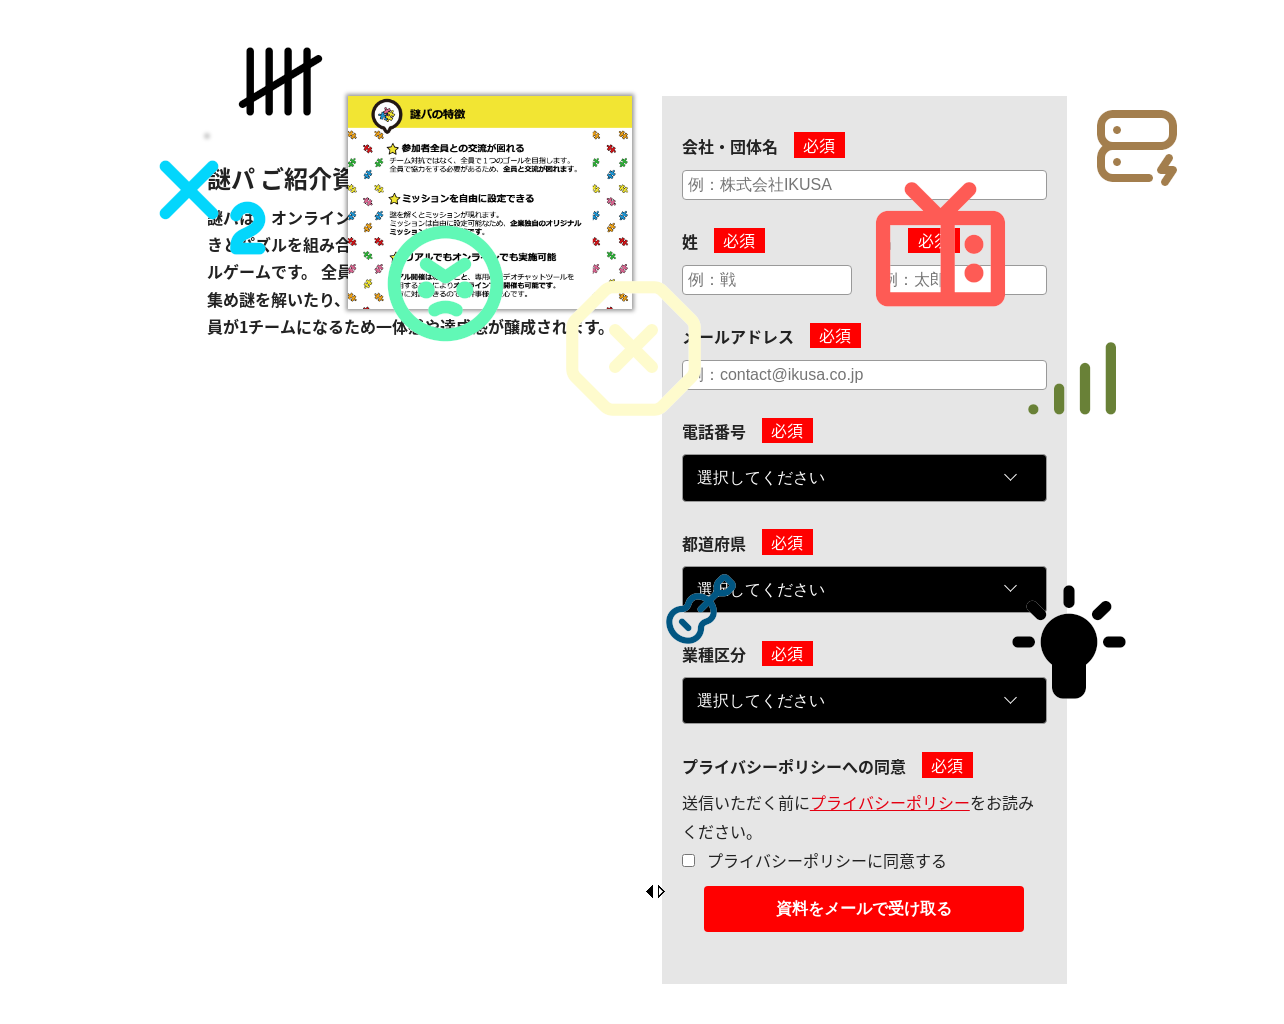  Describe the element at coordinates (655, 891) in the screenshot. I see `switch to the right panel or view` at that location.